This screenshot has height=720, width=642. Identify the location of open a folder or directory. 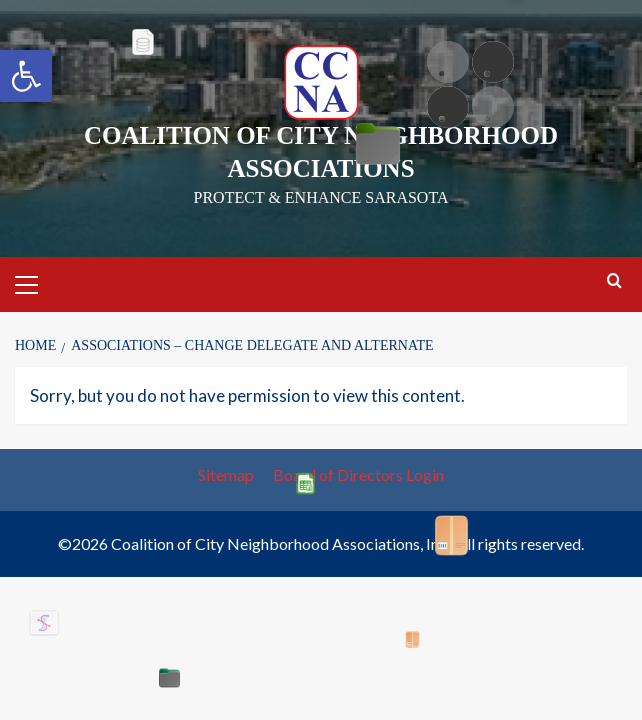
(169, 677).